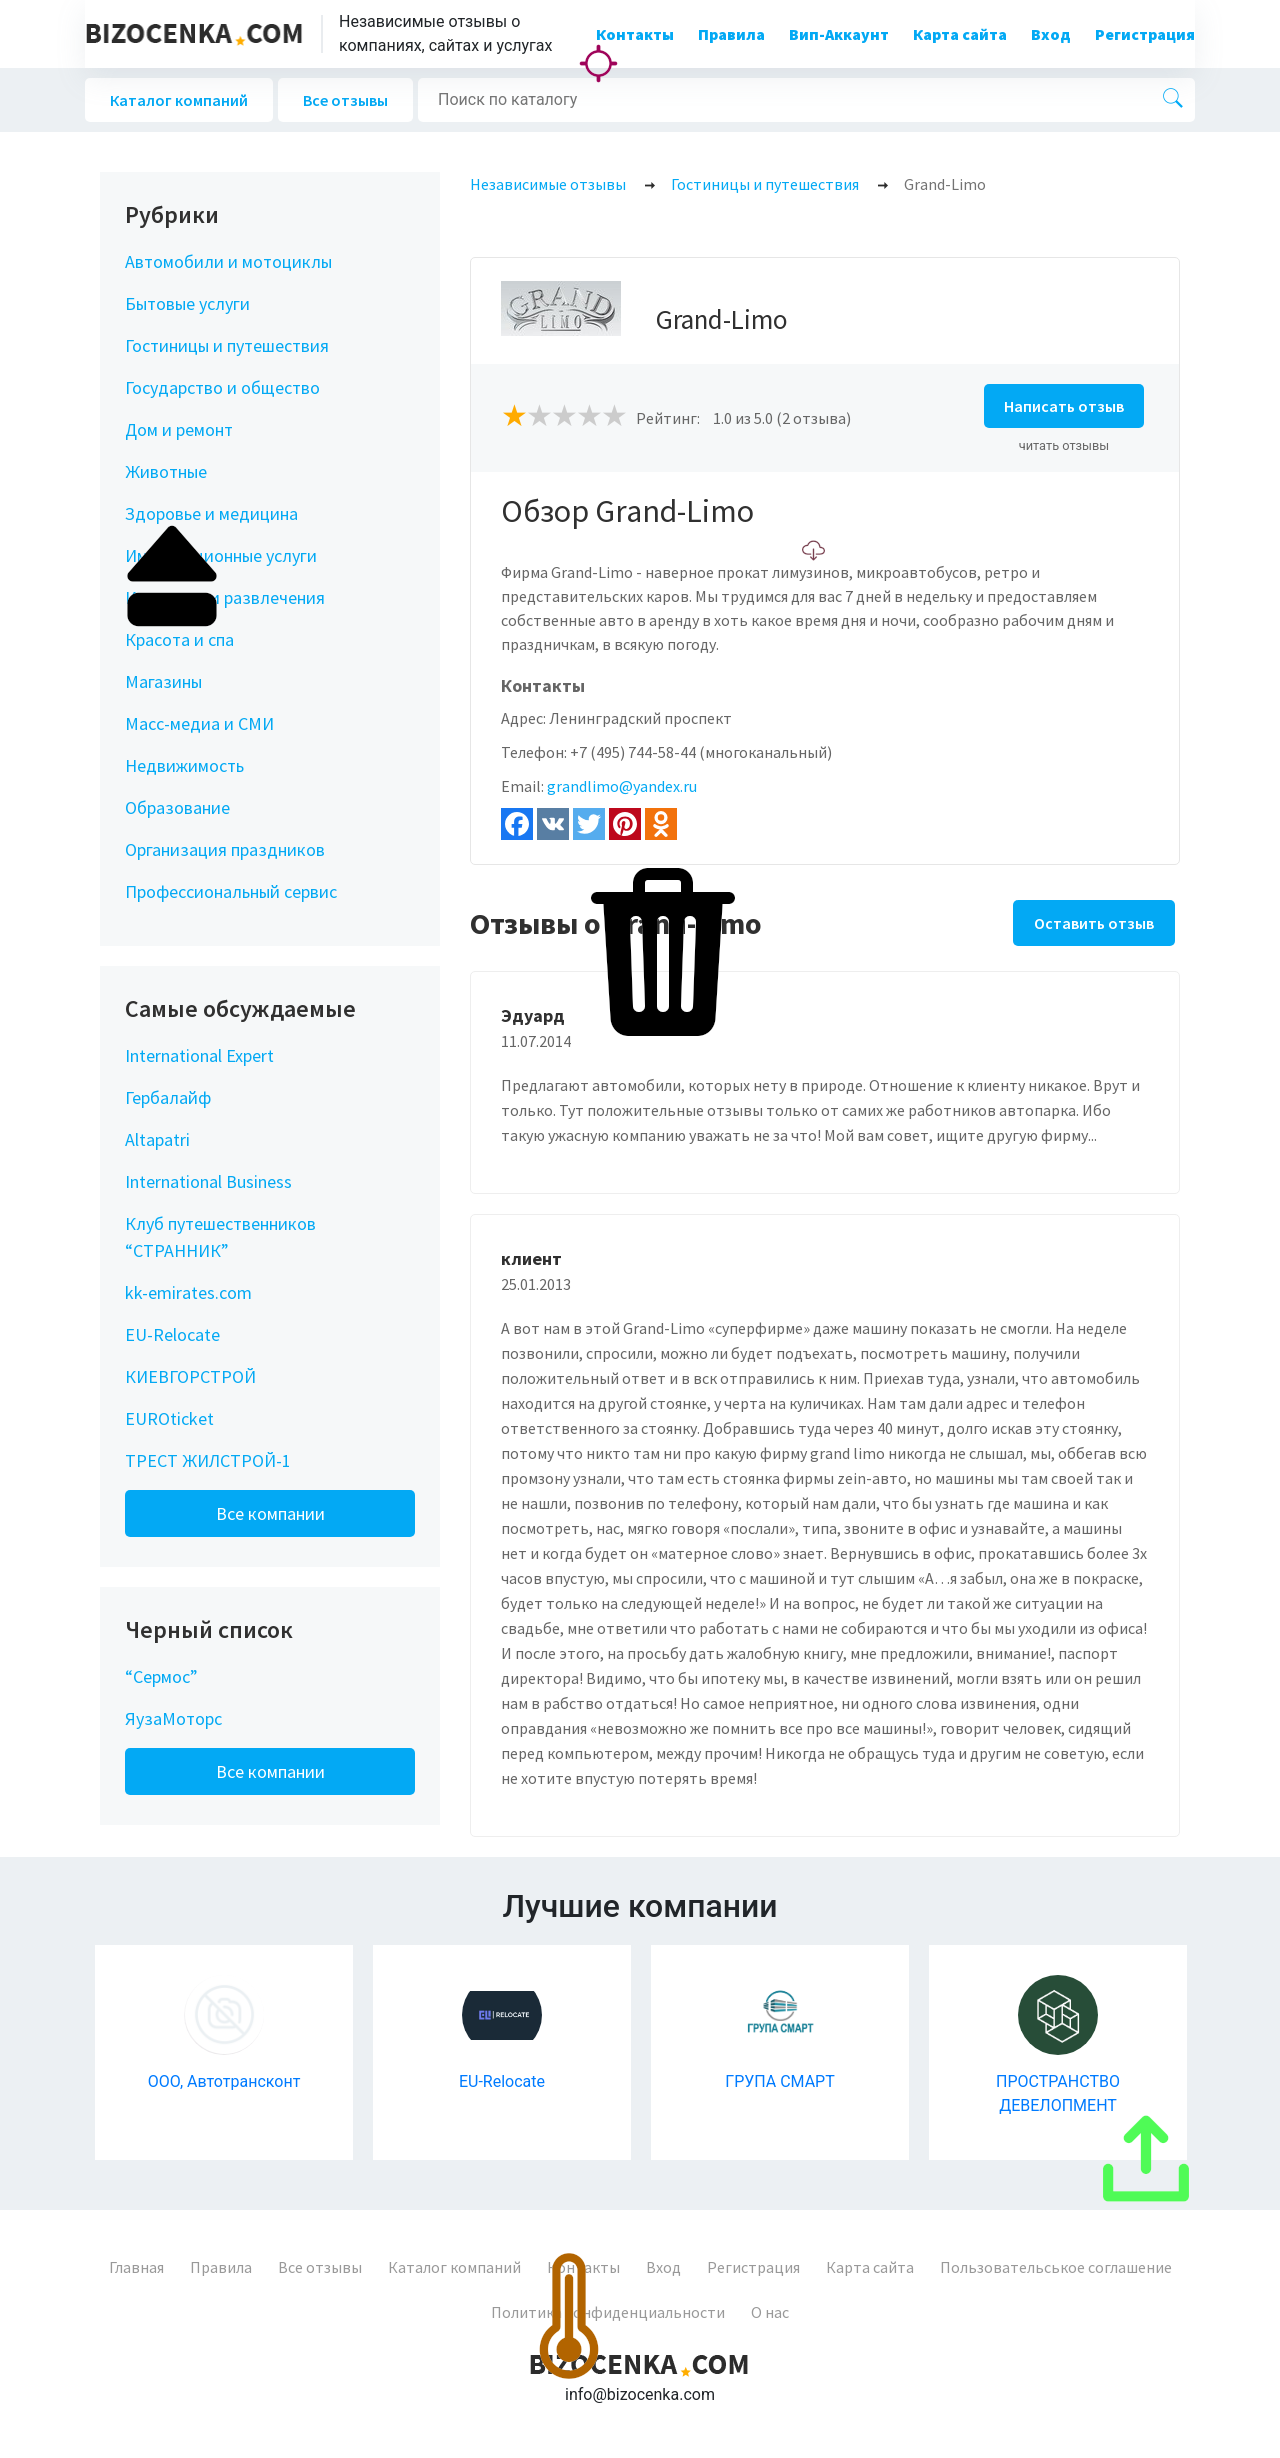 This screenshot has height=2458, width=1280. Describe the element at coordinates (663, 952) in the screenshot. I see `delete selected item` at that location.